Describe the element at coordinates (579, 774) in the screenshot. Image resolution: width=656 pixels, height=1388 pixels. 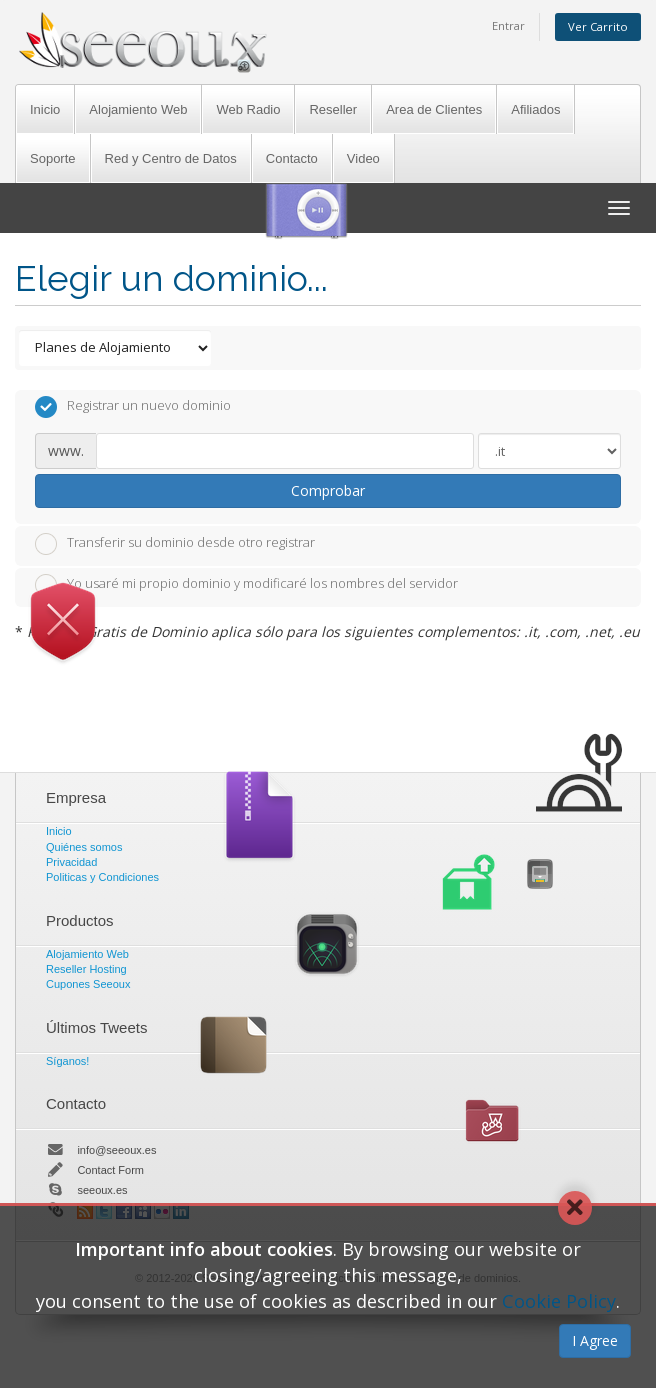
I see `access engineering or developer tools` at that location.